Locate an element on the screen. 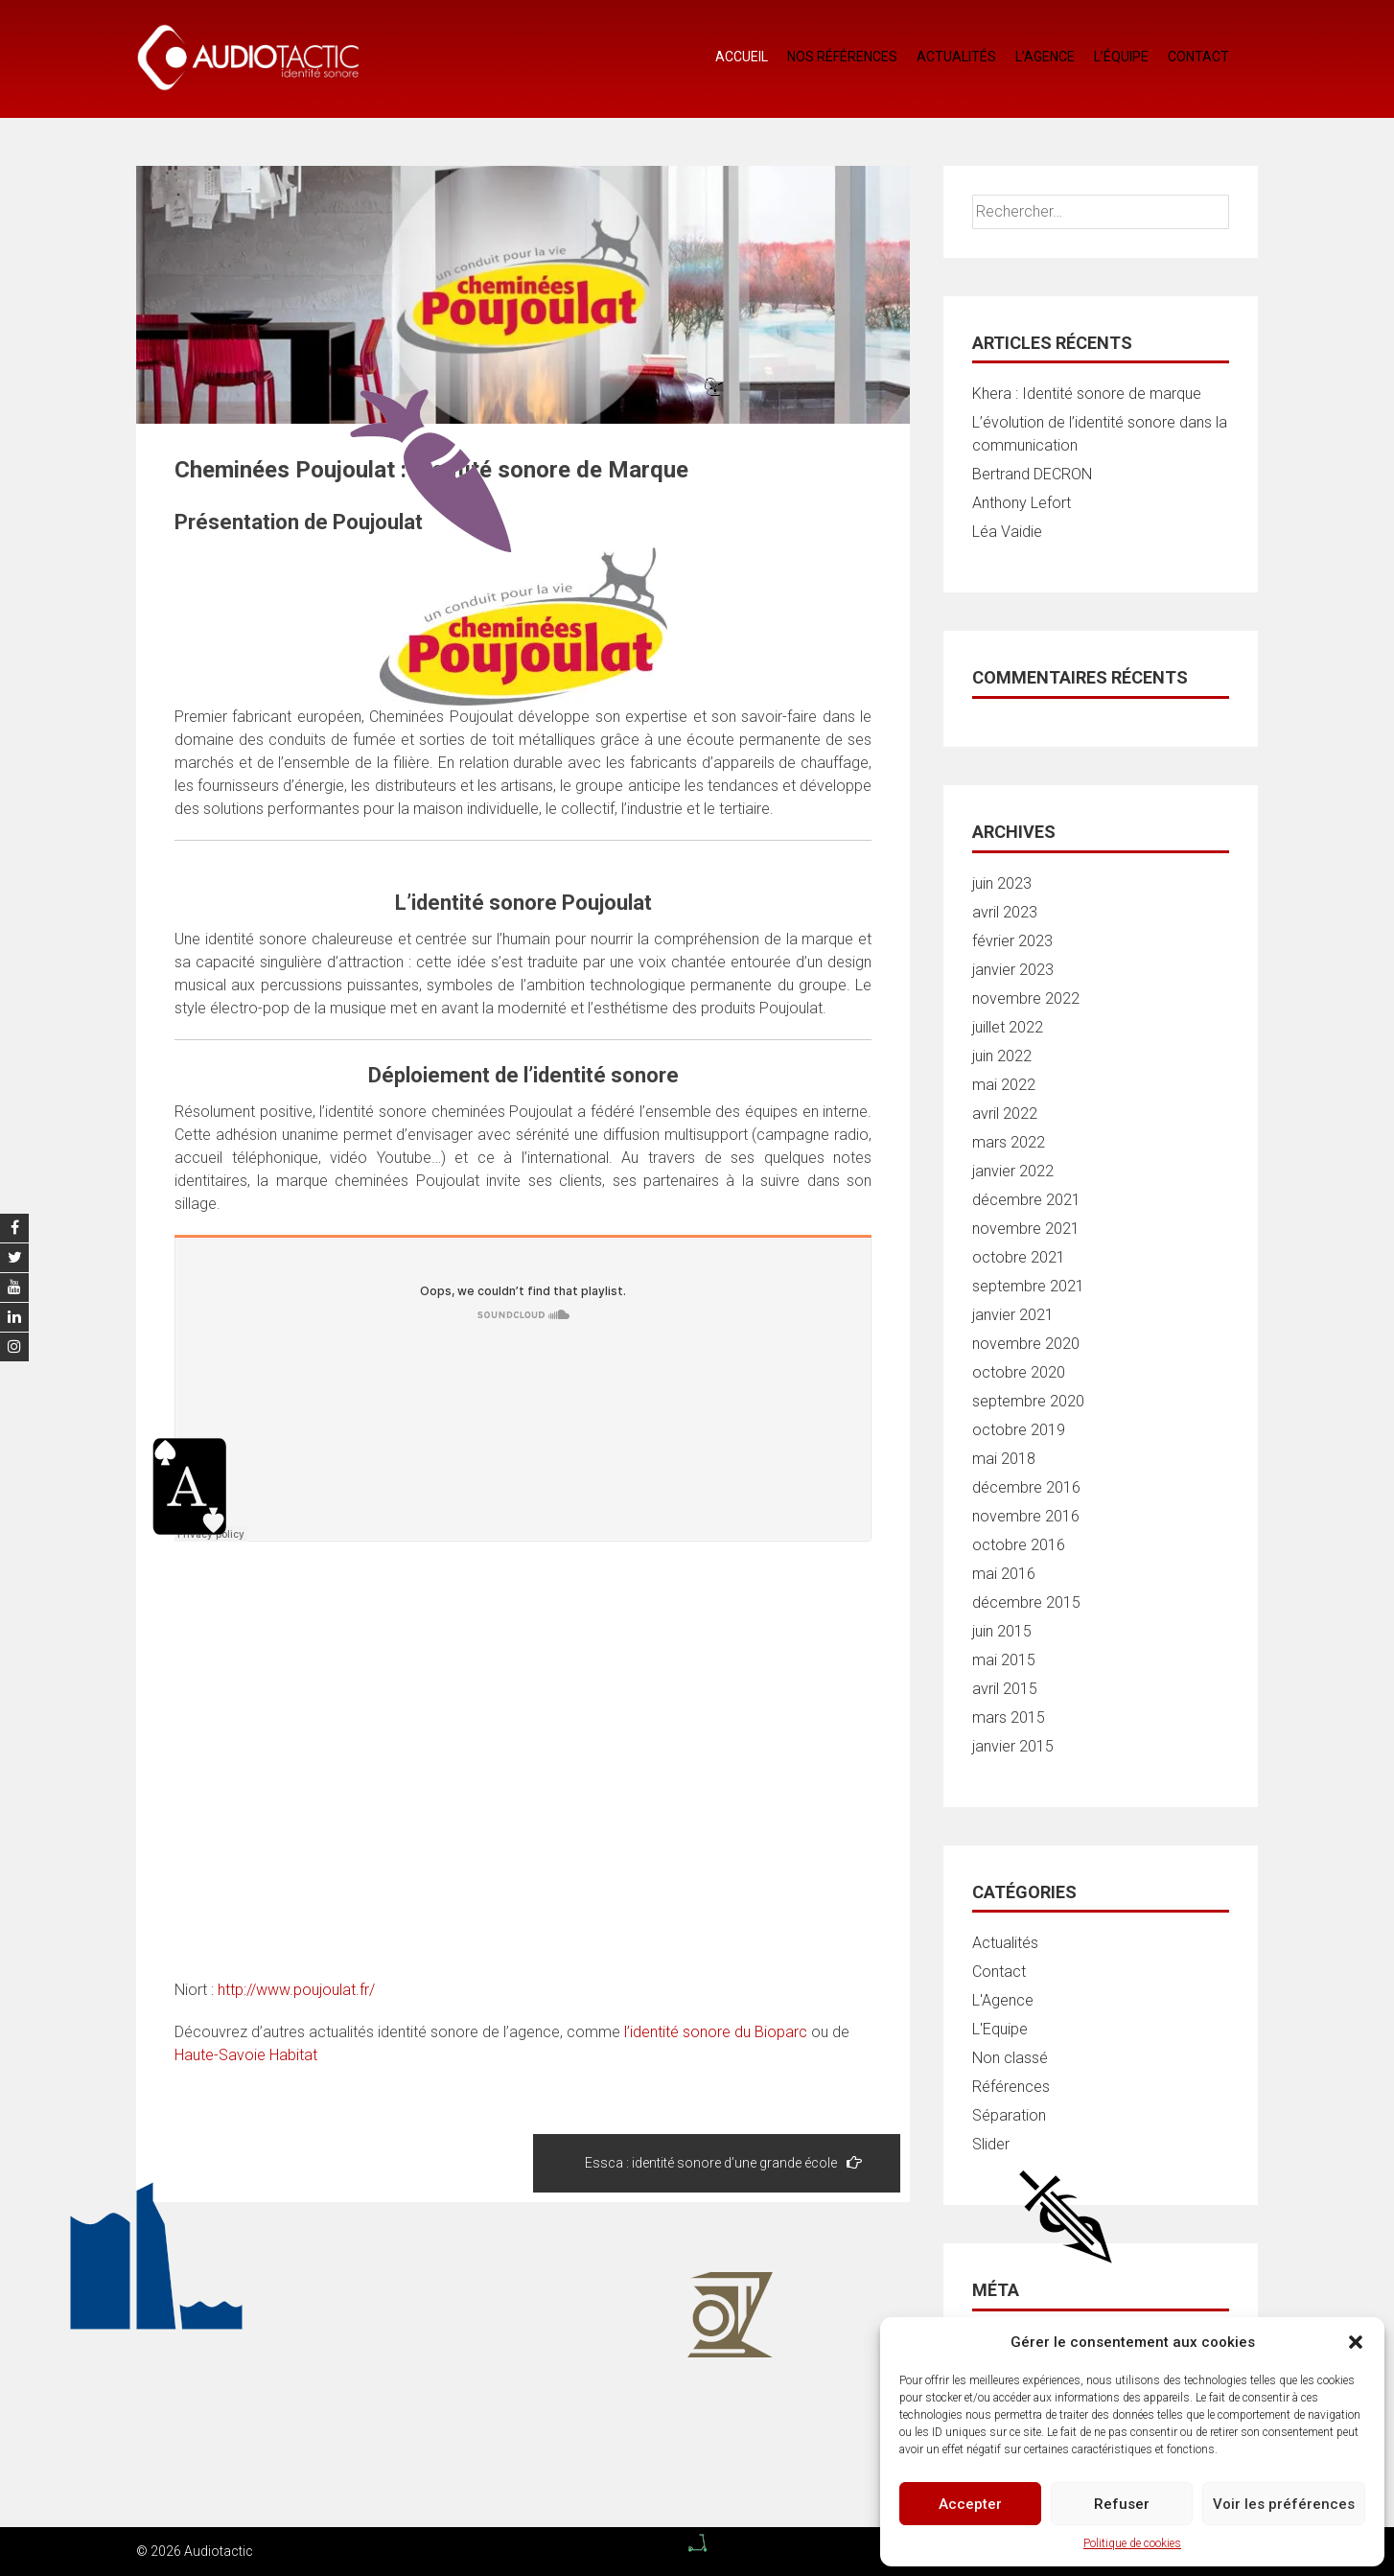  dam or hydroelectric structure in a game interface is located at coordinates (156, 2246).